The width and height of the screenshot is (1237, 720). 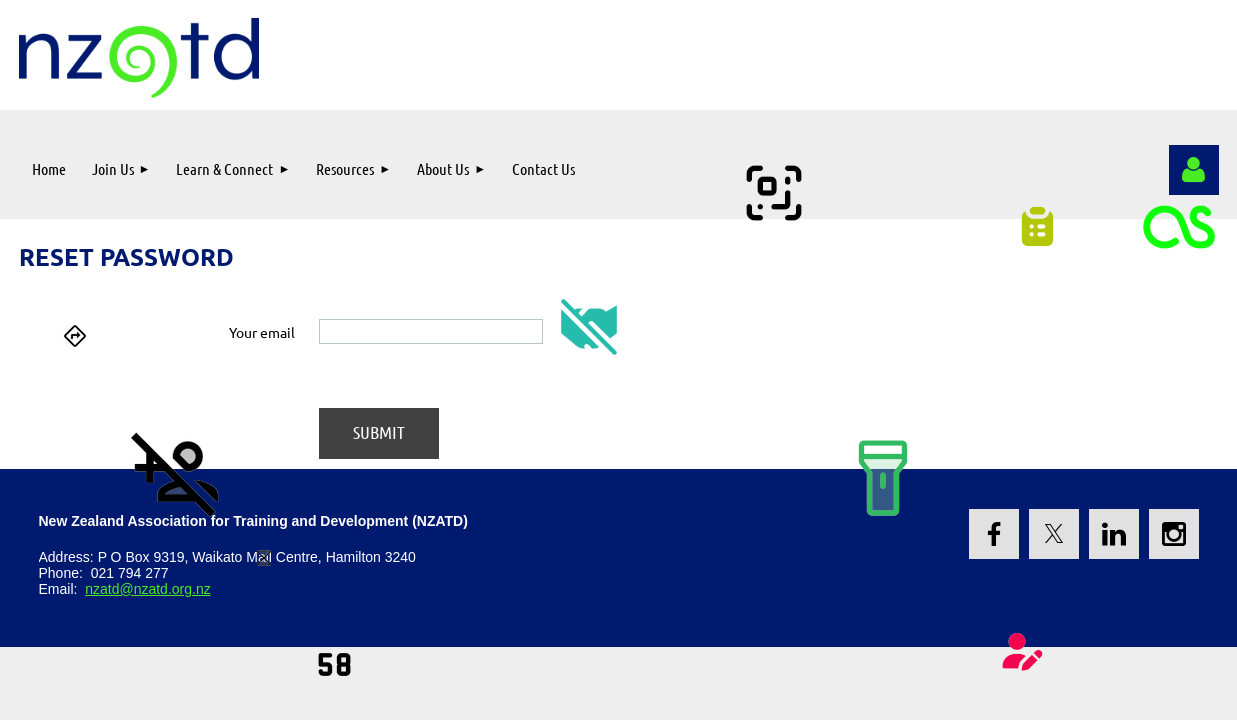 What do you see at coordinates (1179, 227) in the screenshot?
I see `connect to Last.fm account` at bounding box center [1179, 227].